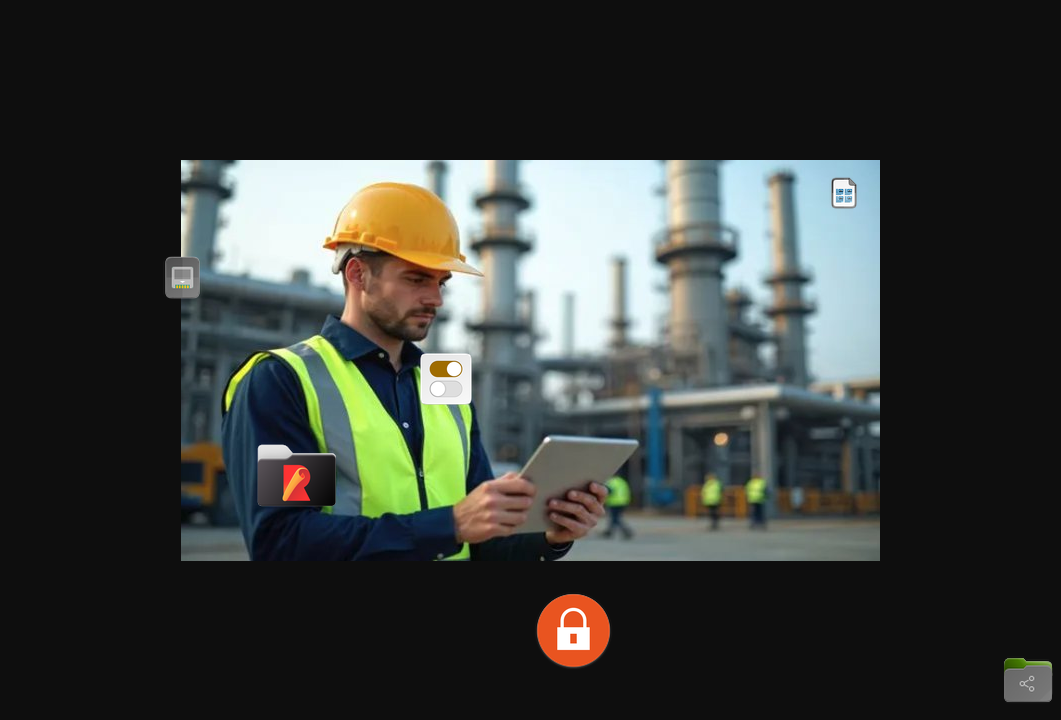  What do you see at coordinates (446, 379) in the screenshot?
I see `open gnome tweaks to customize desktop settings` at bounding box center [446, 379].